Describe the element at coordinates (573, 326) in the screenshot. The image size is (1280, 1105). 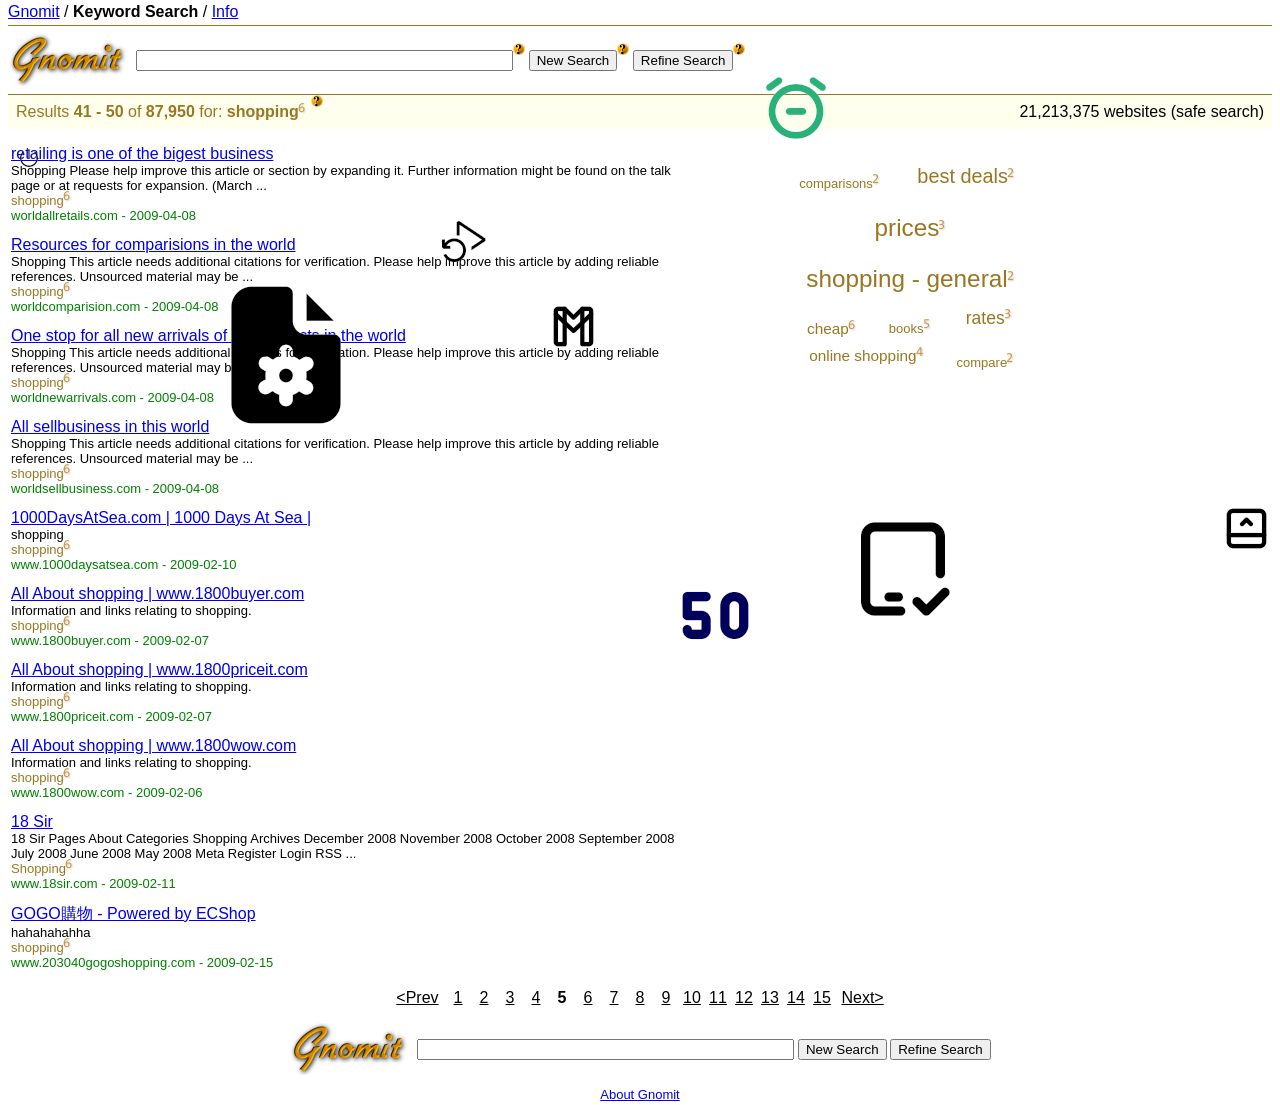
I see `open Gmail app` at that location.